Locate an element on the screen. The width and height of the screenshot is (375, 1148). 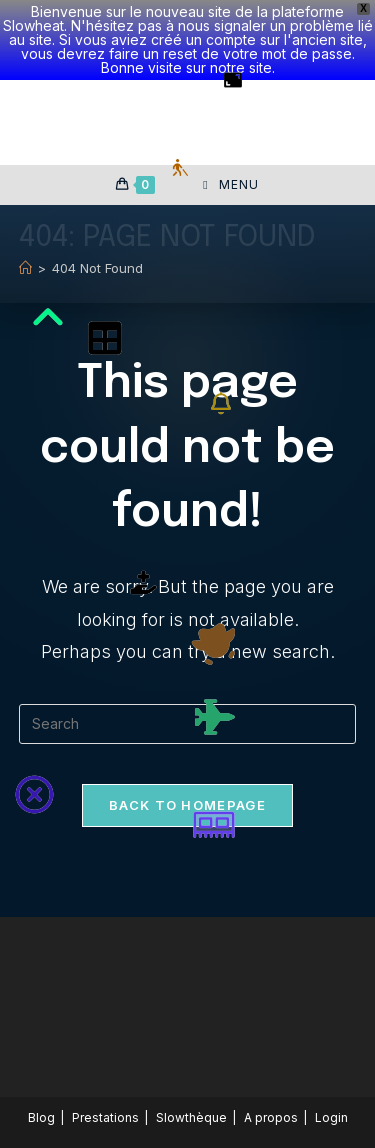
access medical or healthcare services is located at coordinates (143, 582).